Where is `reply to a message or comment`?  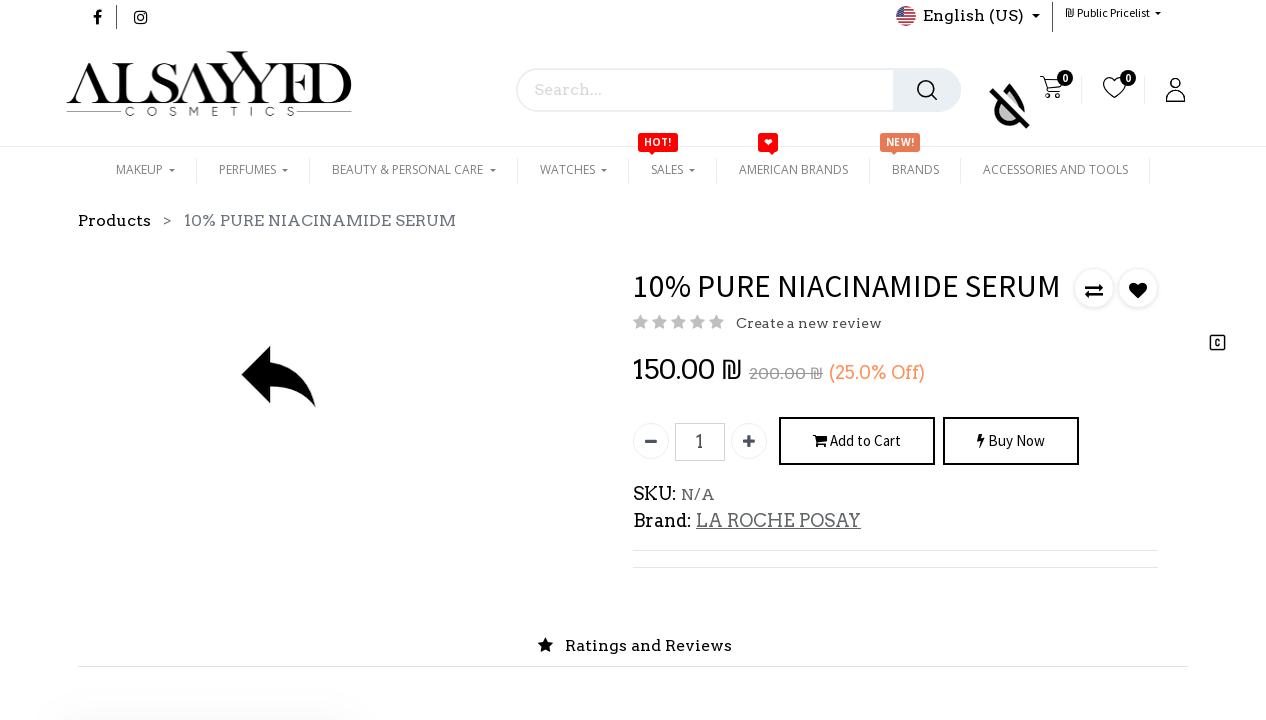 reply to a message or comment is located at coordinates (278, 374).